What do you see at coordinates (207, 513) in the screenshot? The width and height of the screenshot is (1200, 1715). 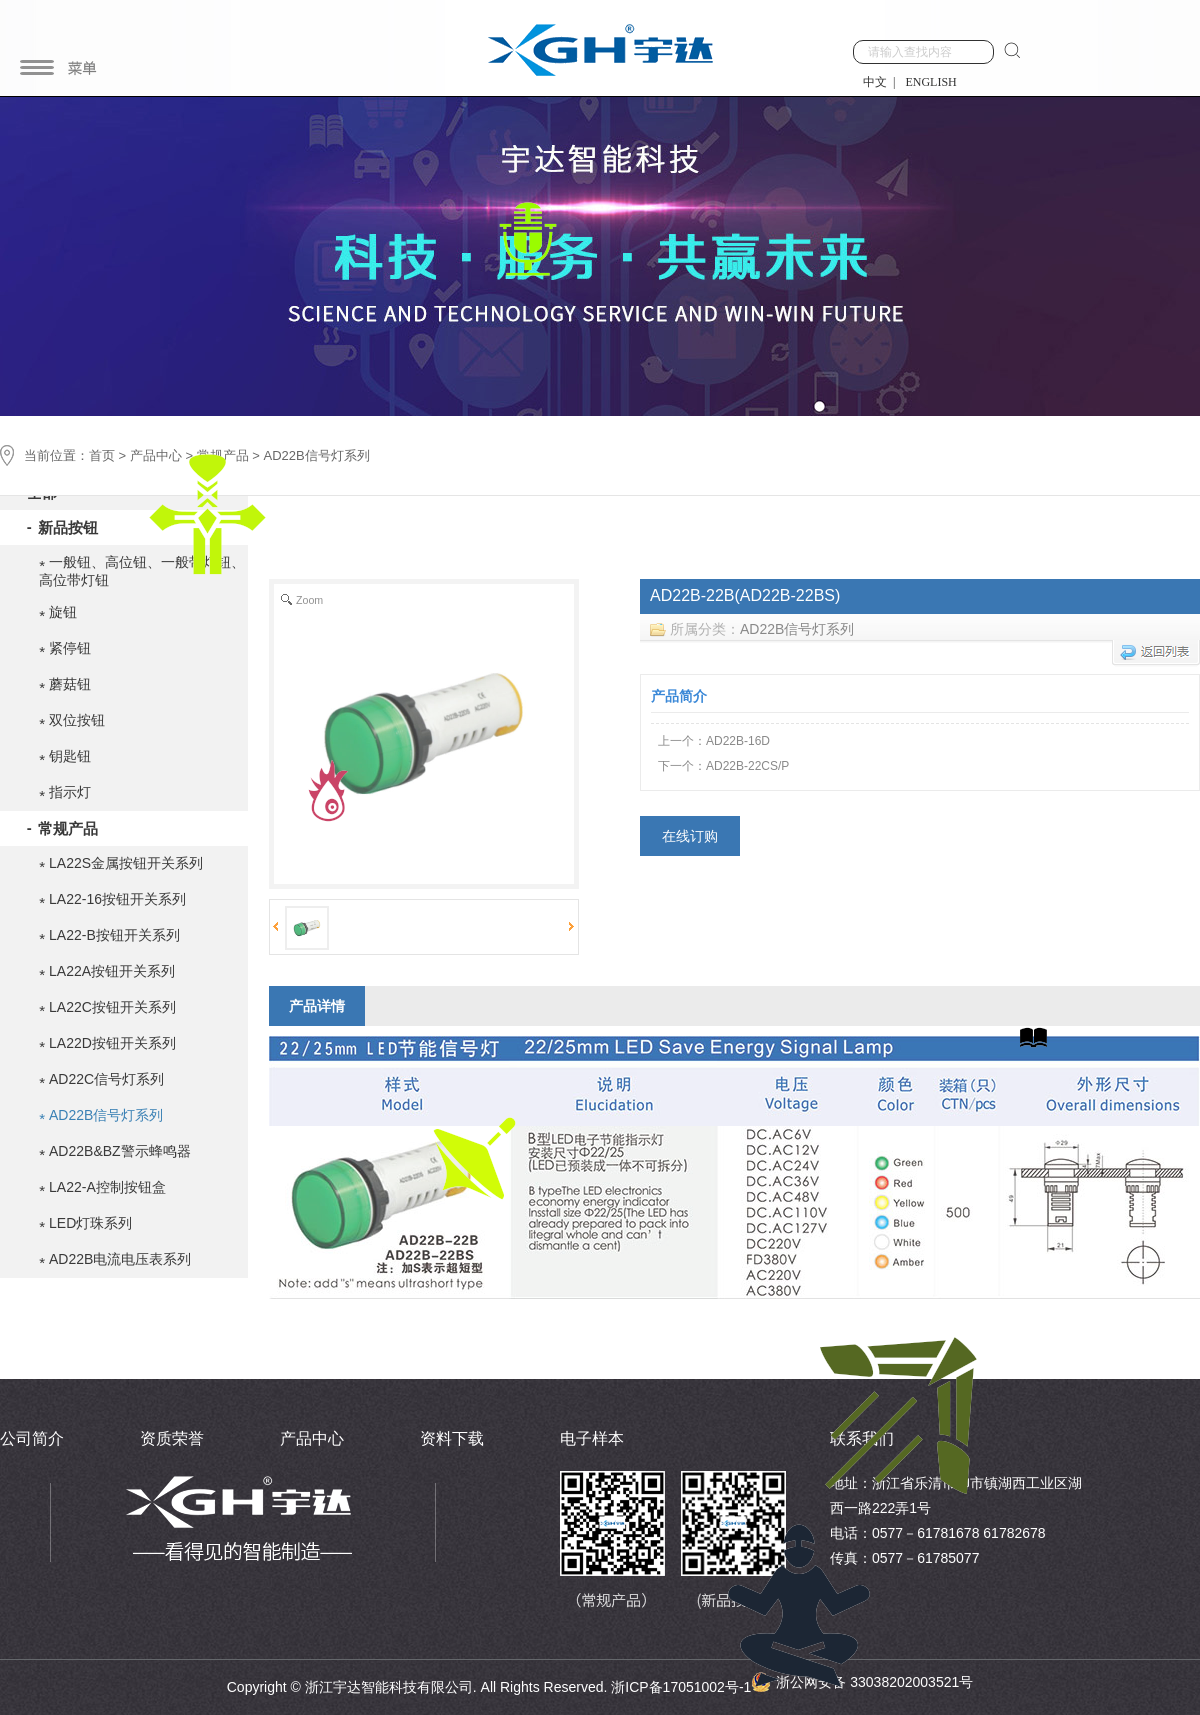 I see `select a sword or melee weapon in a game inventory` at bounding box center [207, 513].